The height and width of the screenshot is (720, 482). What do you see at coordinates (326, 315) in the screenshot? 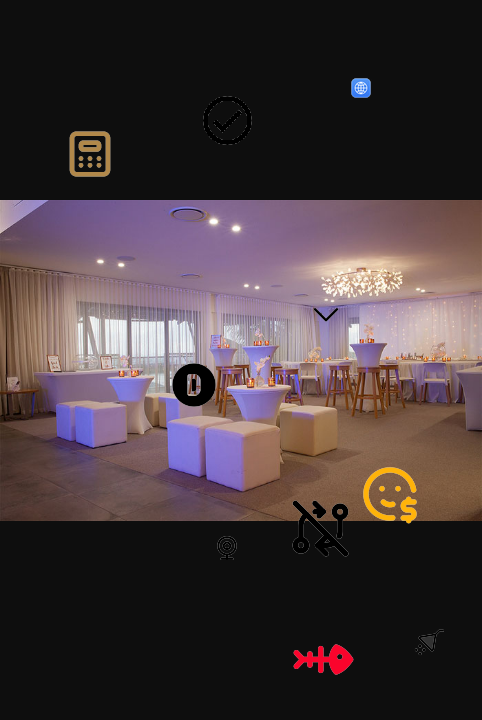
I see `expand a dropdown menu or collapsible section` at bounding box center [326, 315].